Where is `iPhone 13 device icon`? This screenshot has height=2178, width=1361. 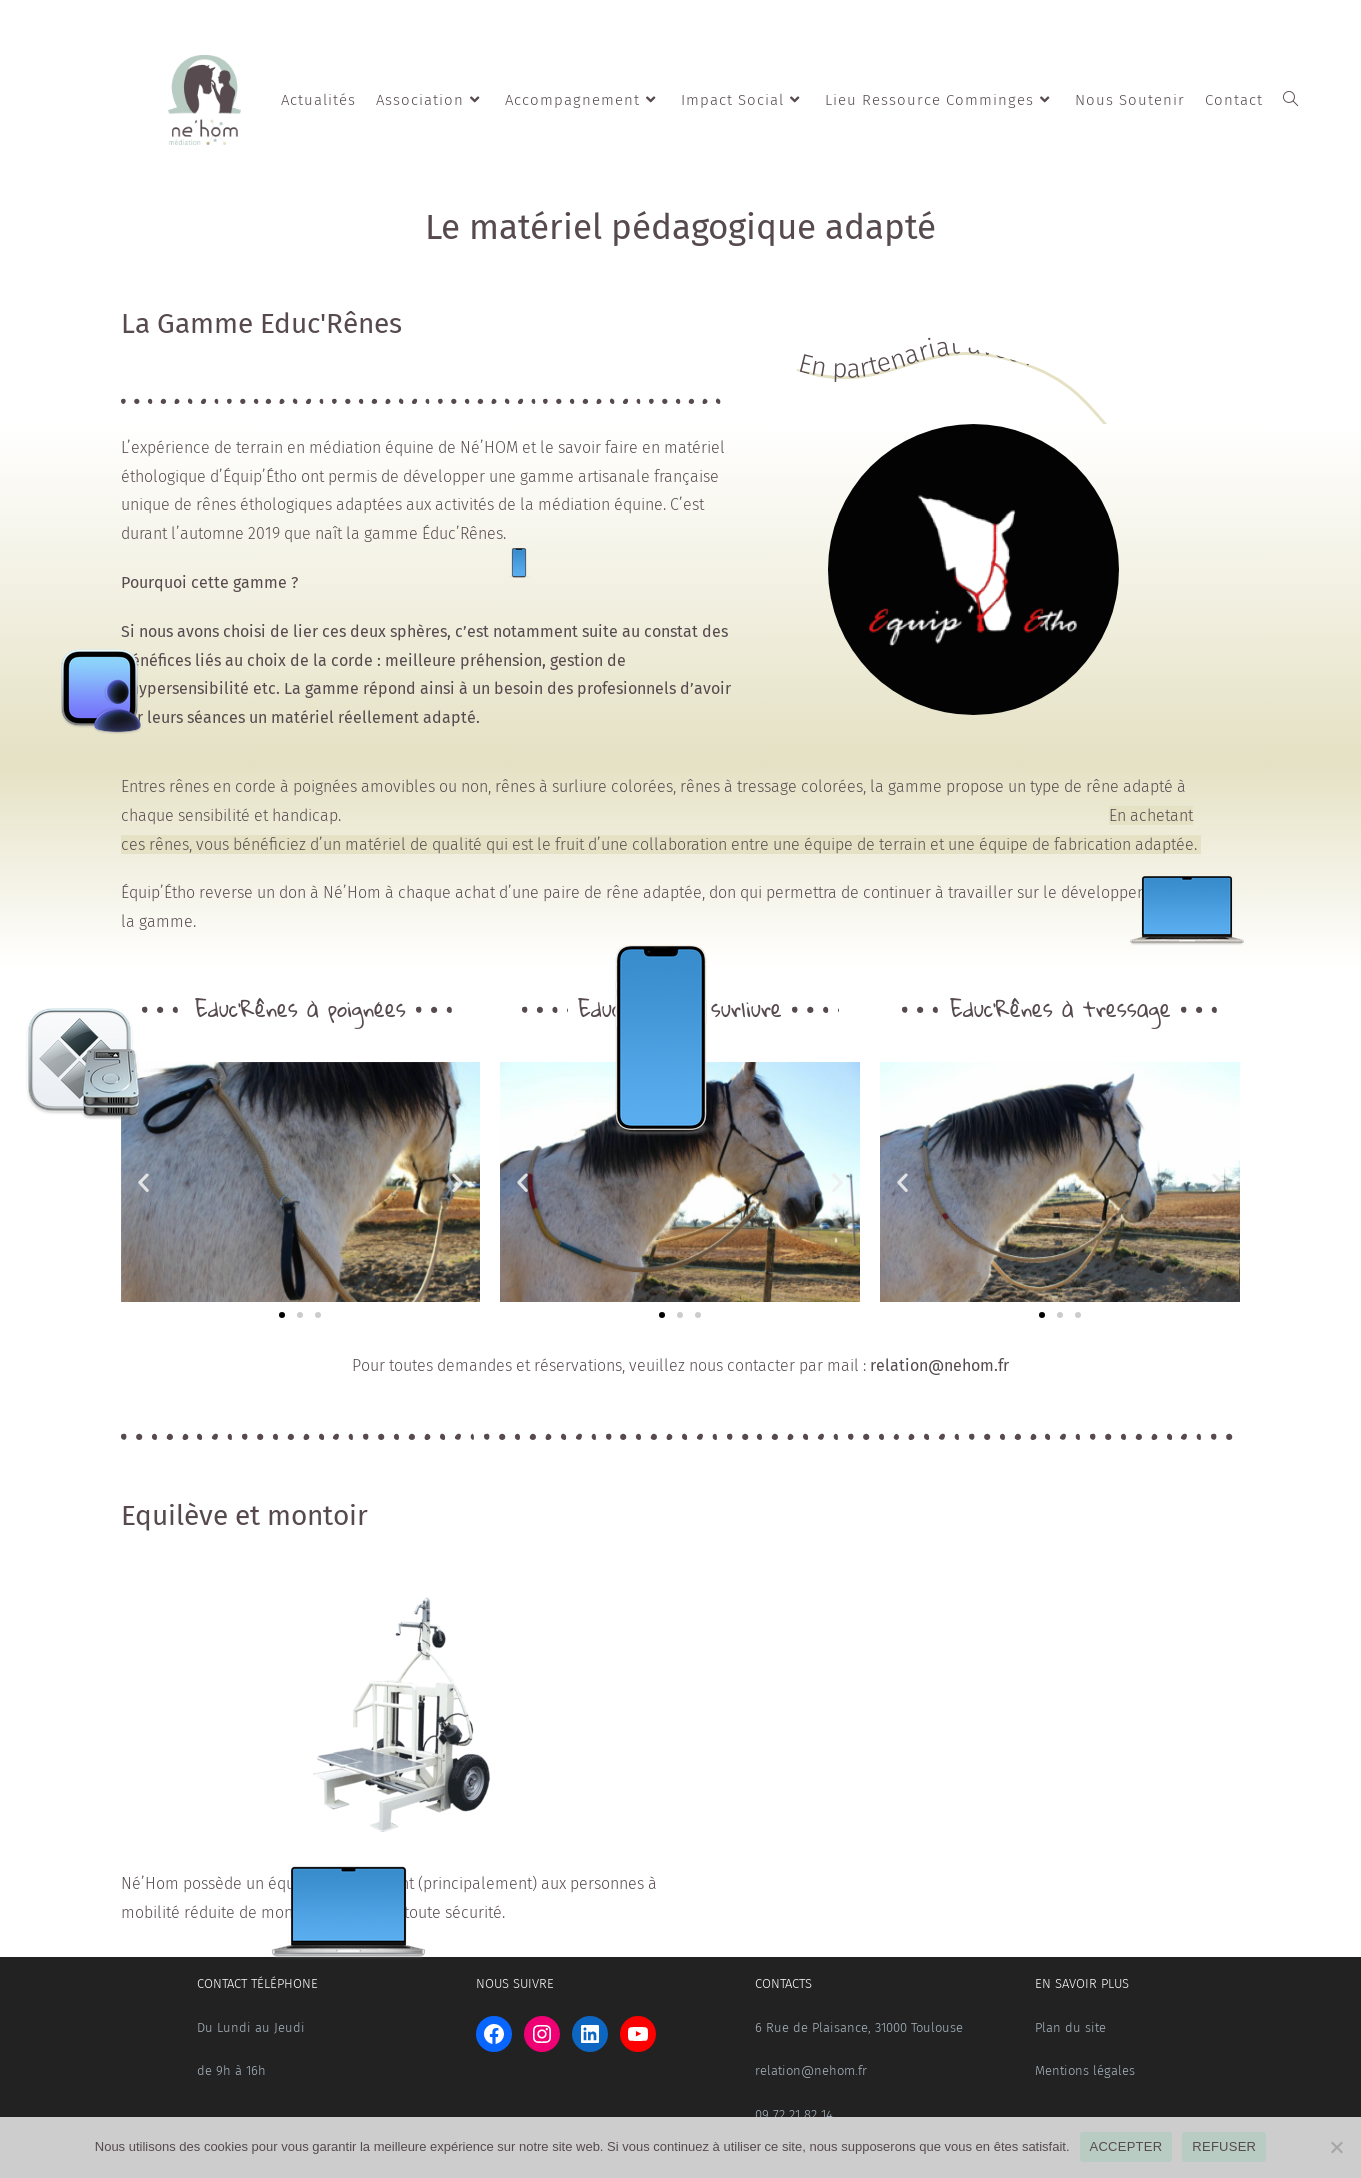 iPhone 13 device icon is located at coordinates (661, 1041).